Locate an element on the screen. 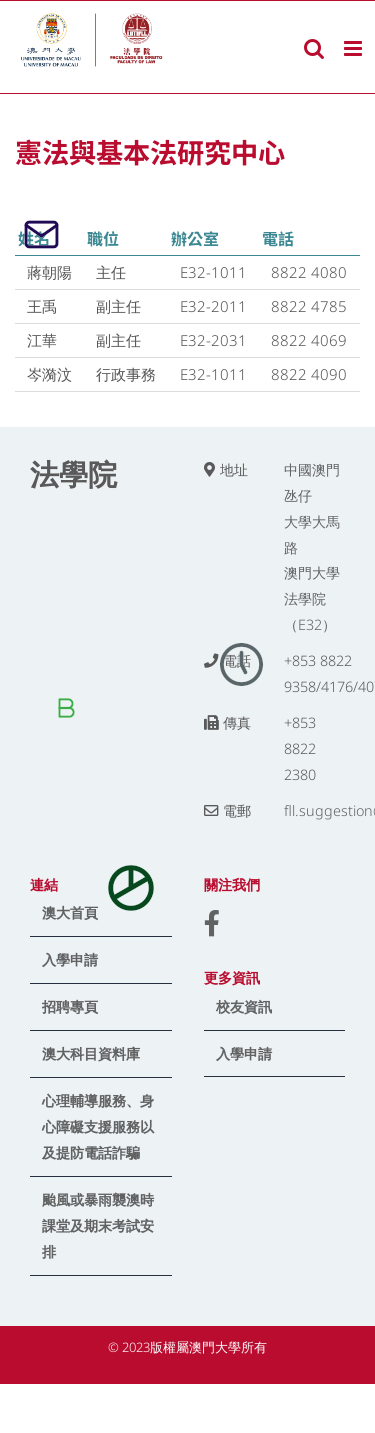  open your email inbox is located at coordinates (41, 234).